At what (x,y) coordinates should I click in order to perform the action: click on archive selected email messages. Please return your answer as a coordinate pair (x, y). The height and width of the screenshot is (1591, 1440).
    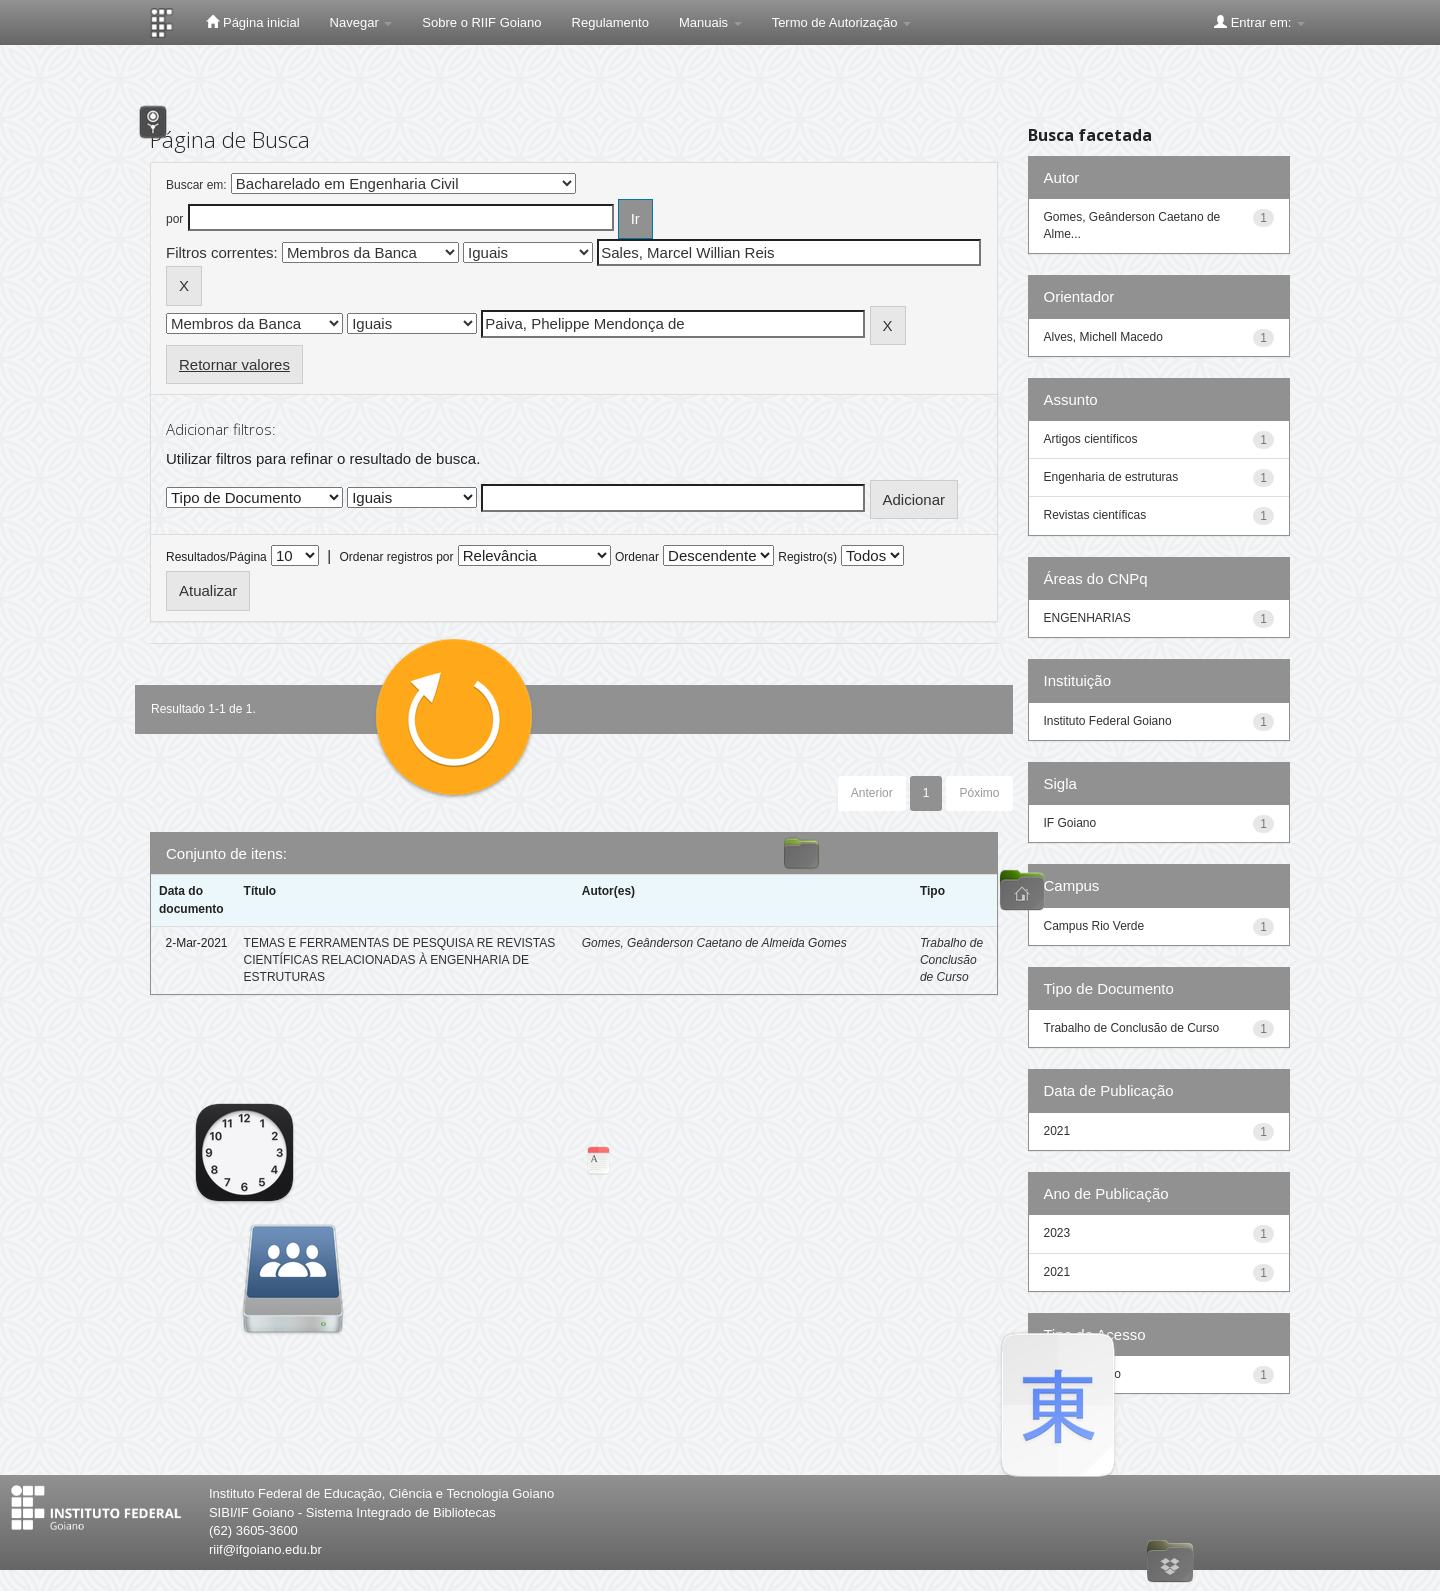
    Looking at the image, I should click on (153, 122).